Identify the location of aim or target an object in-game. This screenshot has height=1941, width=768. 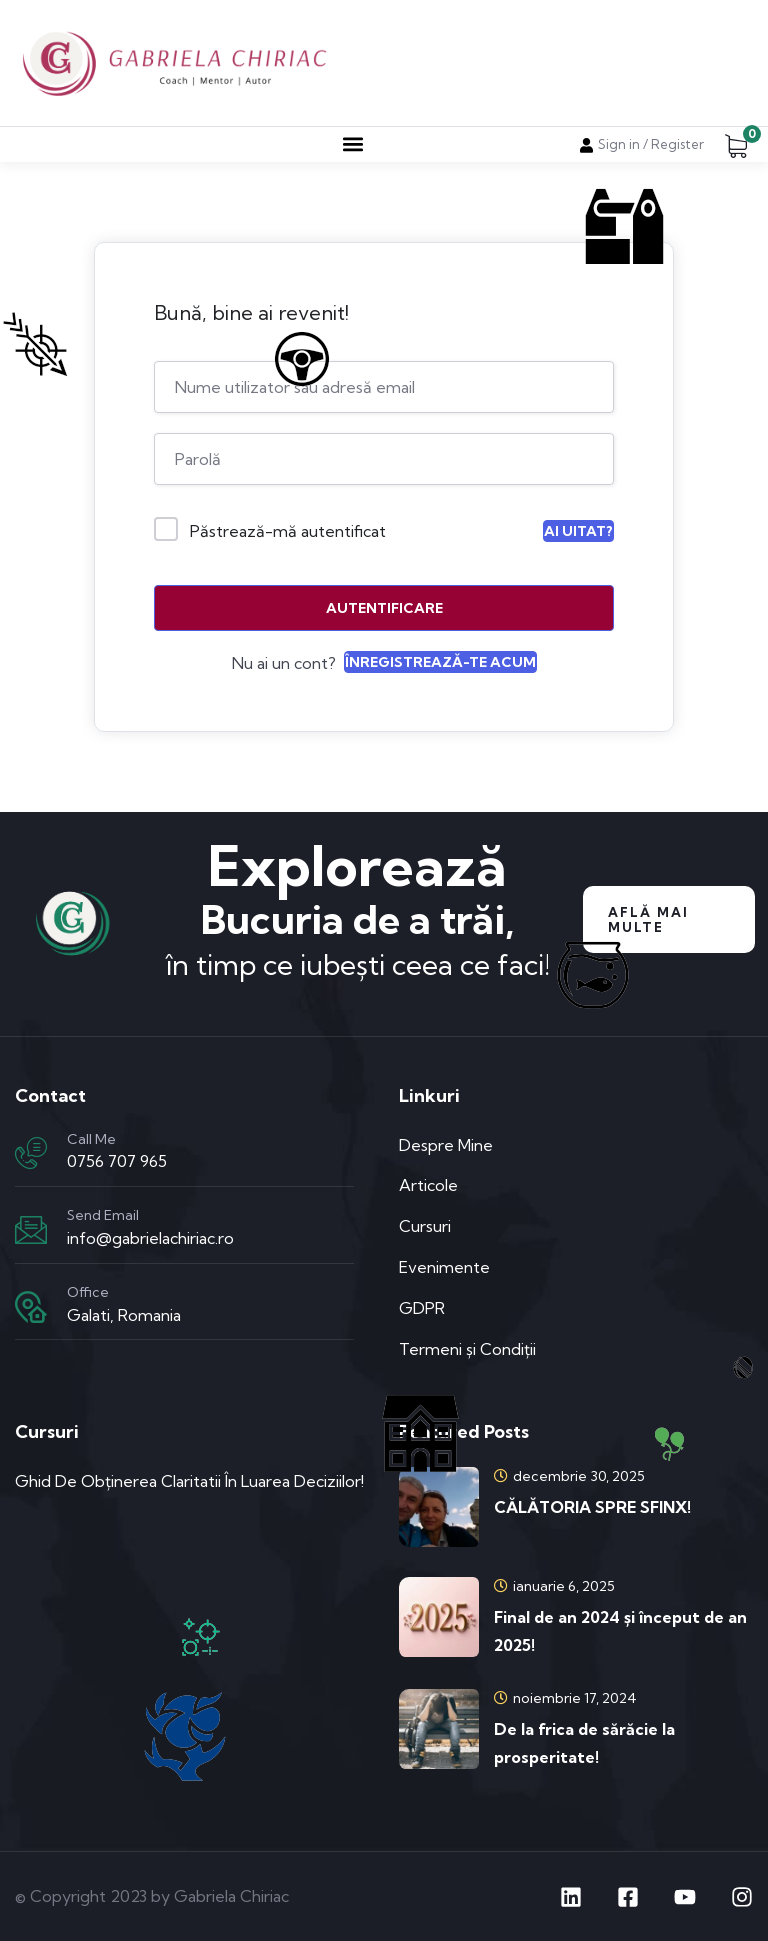
(35, 344).